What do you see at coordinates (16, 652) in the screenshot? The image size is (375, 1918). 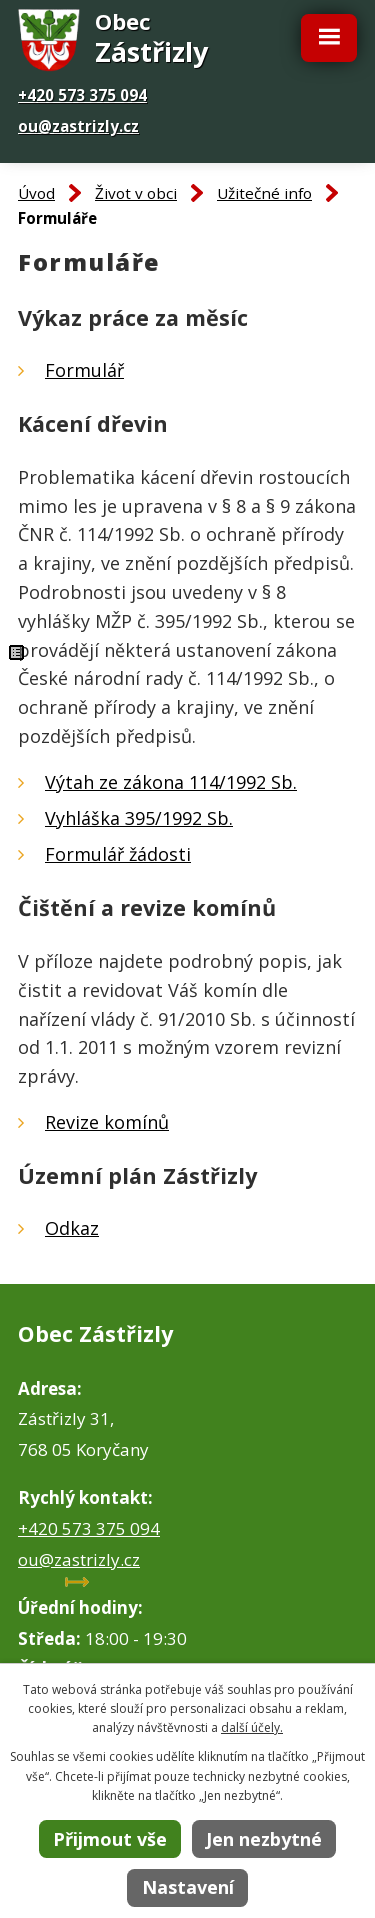 I see `view list details or properties` at bounding box center [16, 652].